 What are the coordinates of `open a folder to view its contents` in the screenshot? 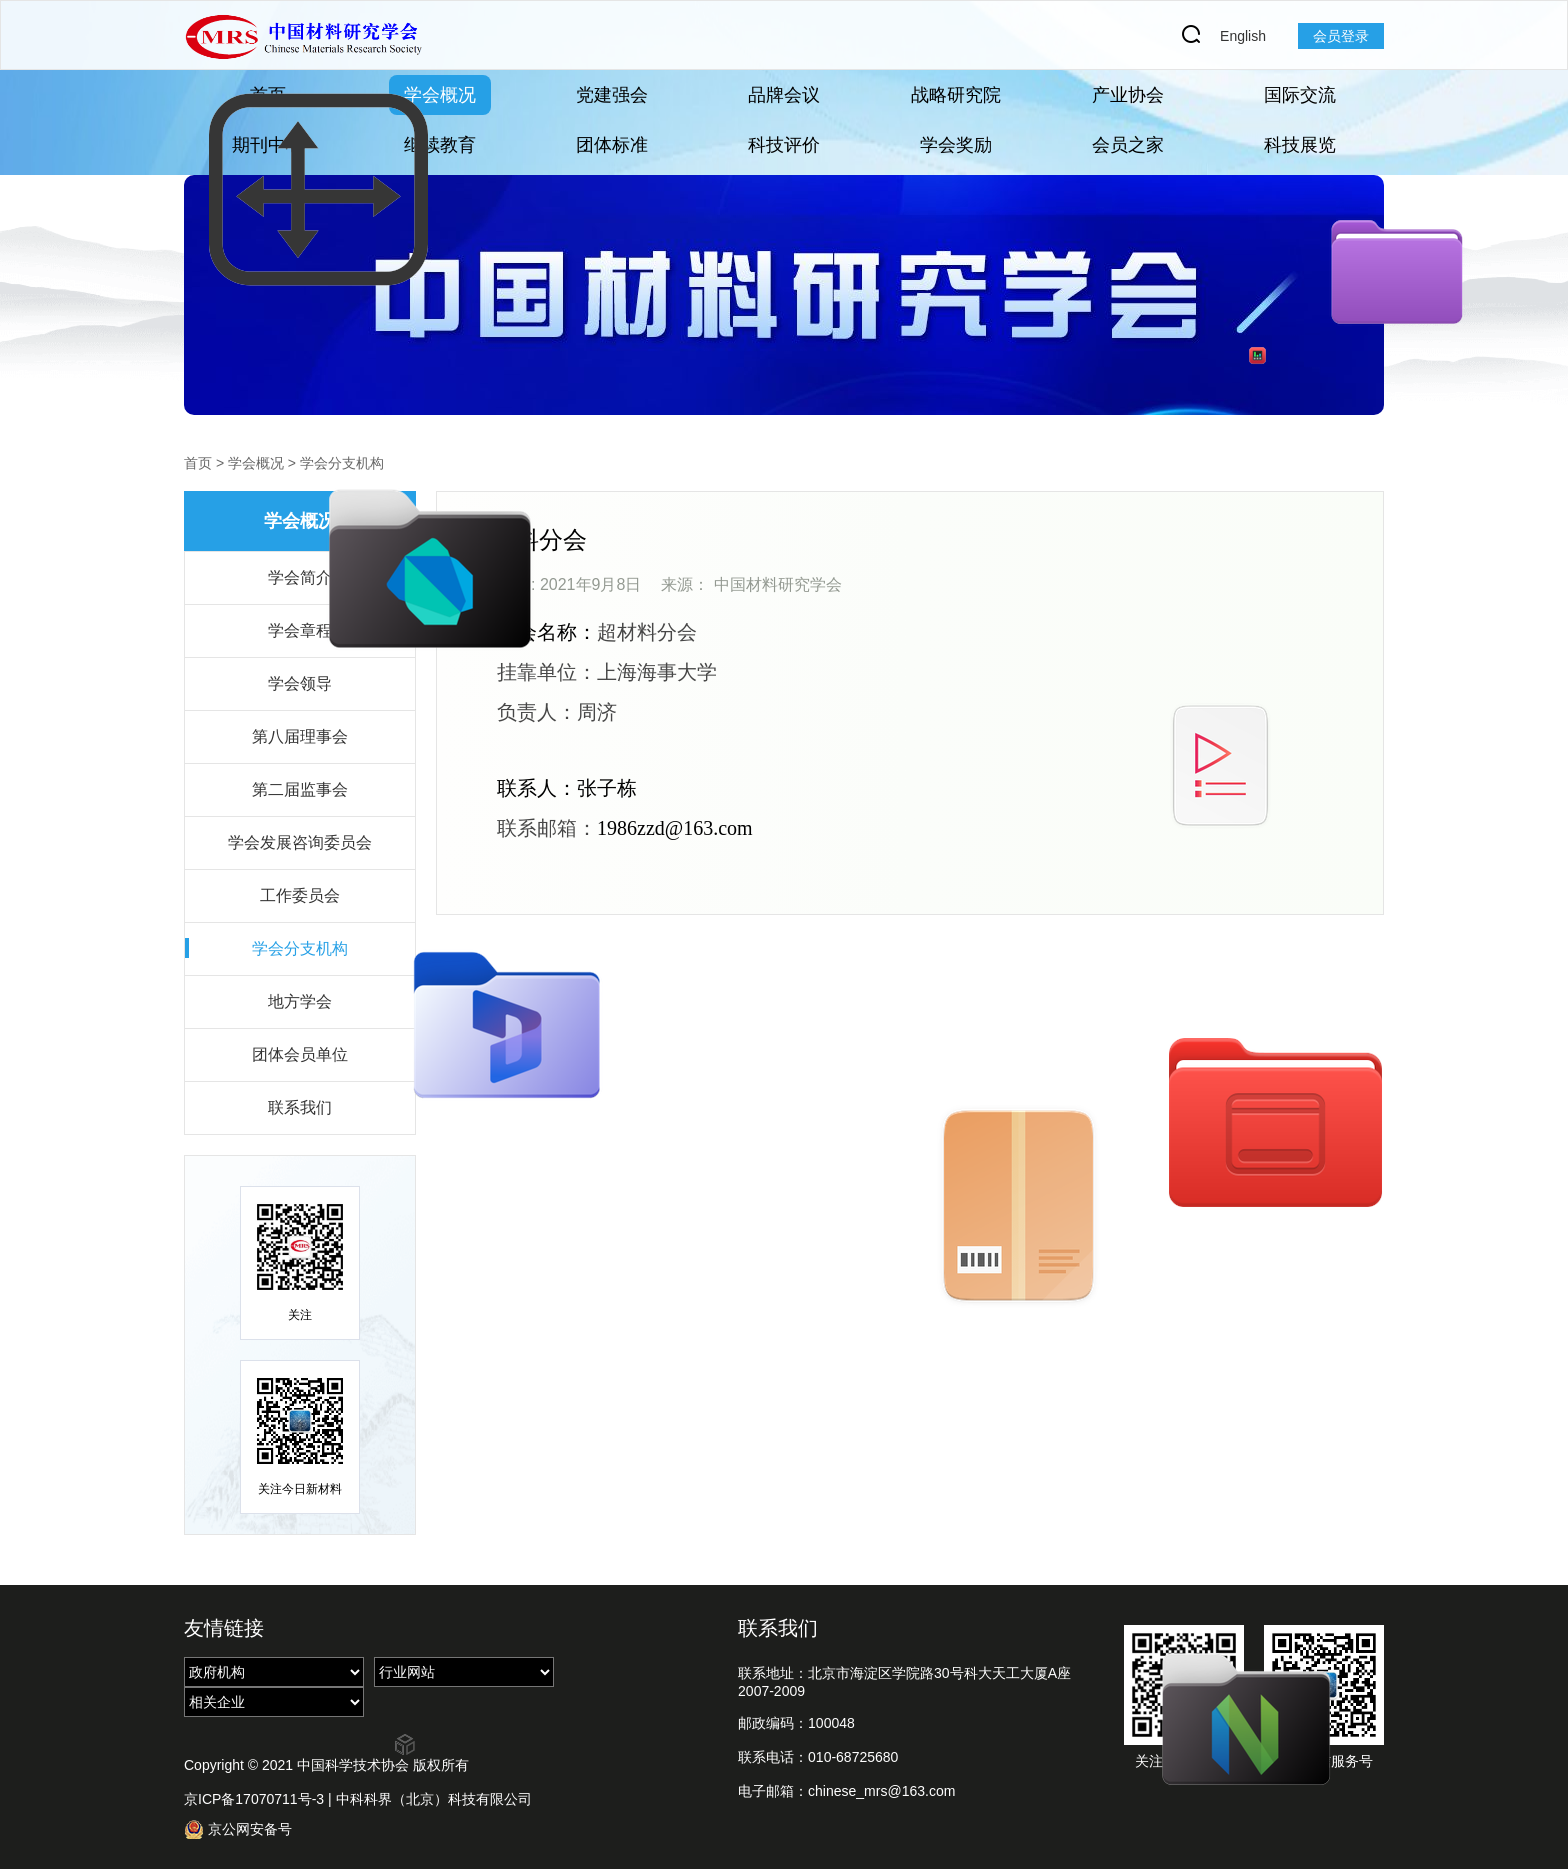 It's located at (1397, 272).